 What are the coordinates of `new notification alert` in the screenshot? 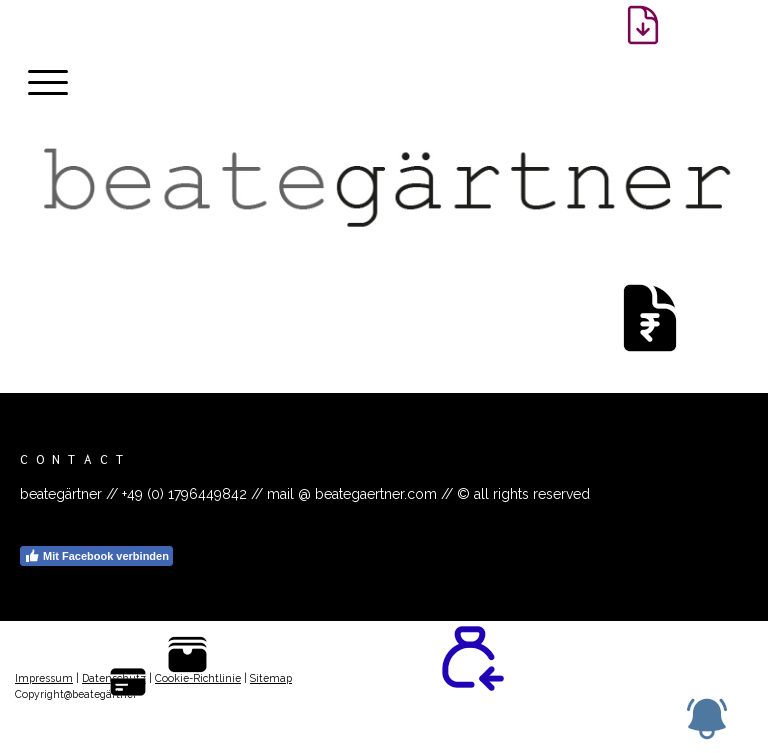 It's located at (707, 719).